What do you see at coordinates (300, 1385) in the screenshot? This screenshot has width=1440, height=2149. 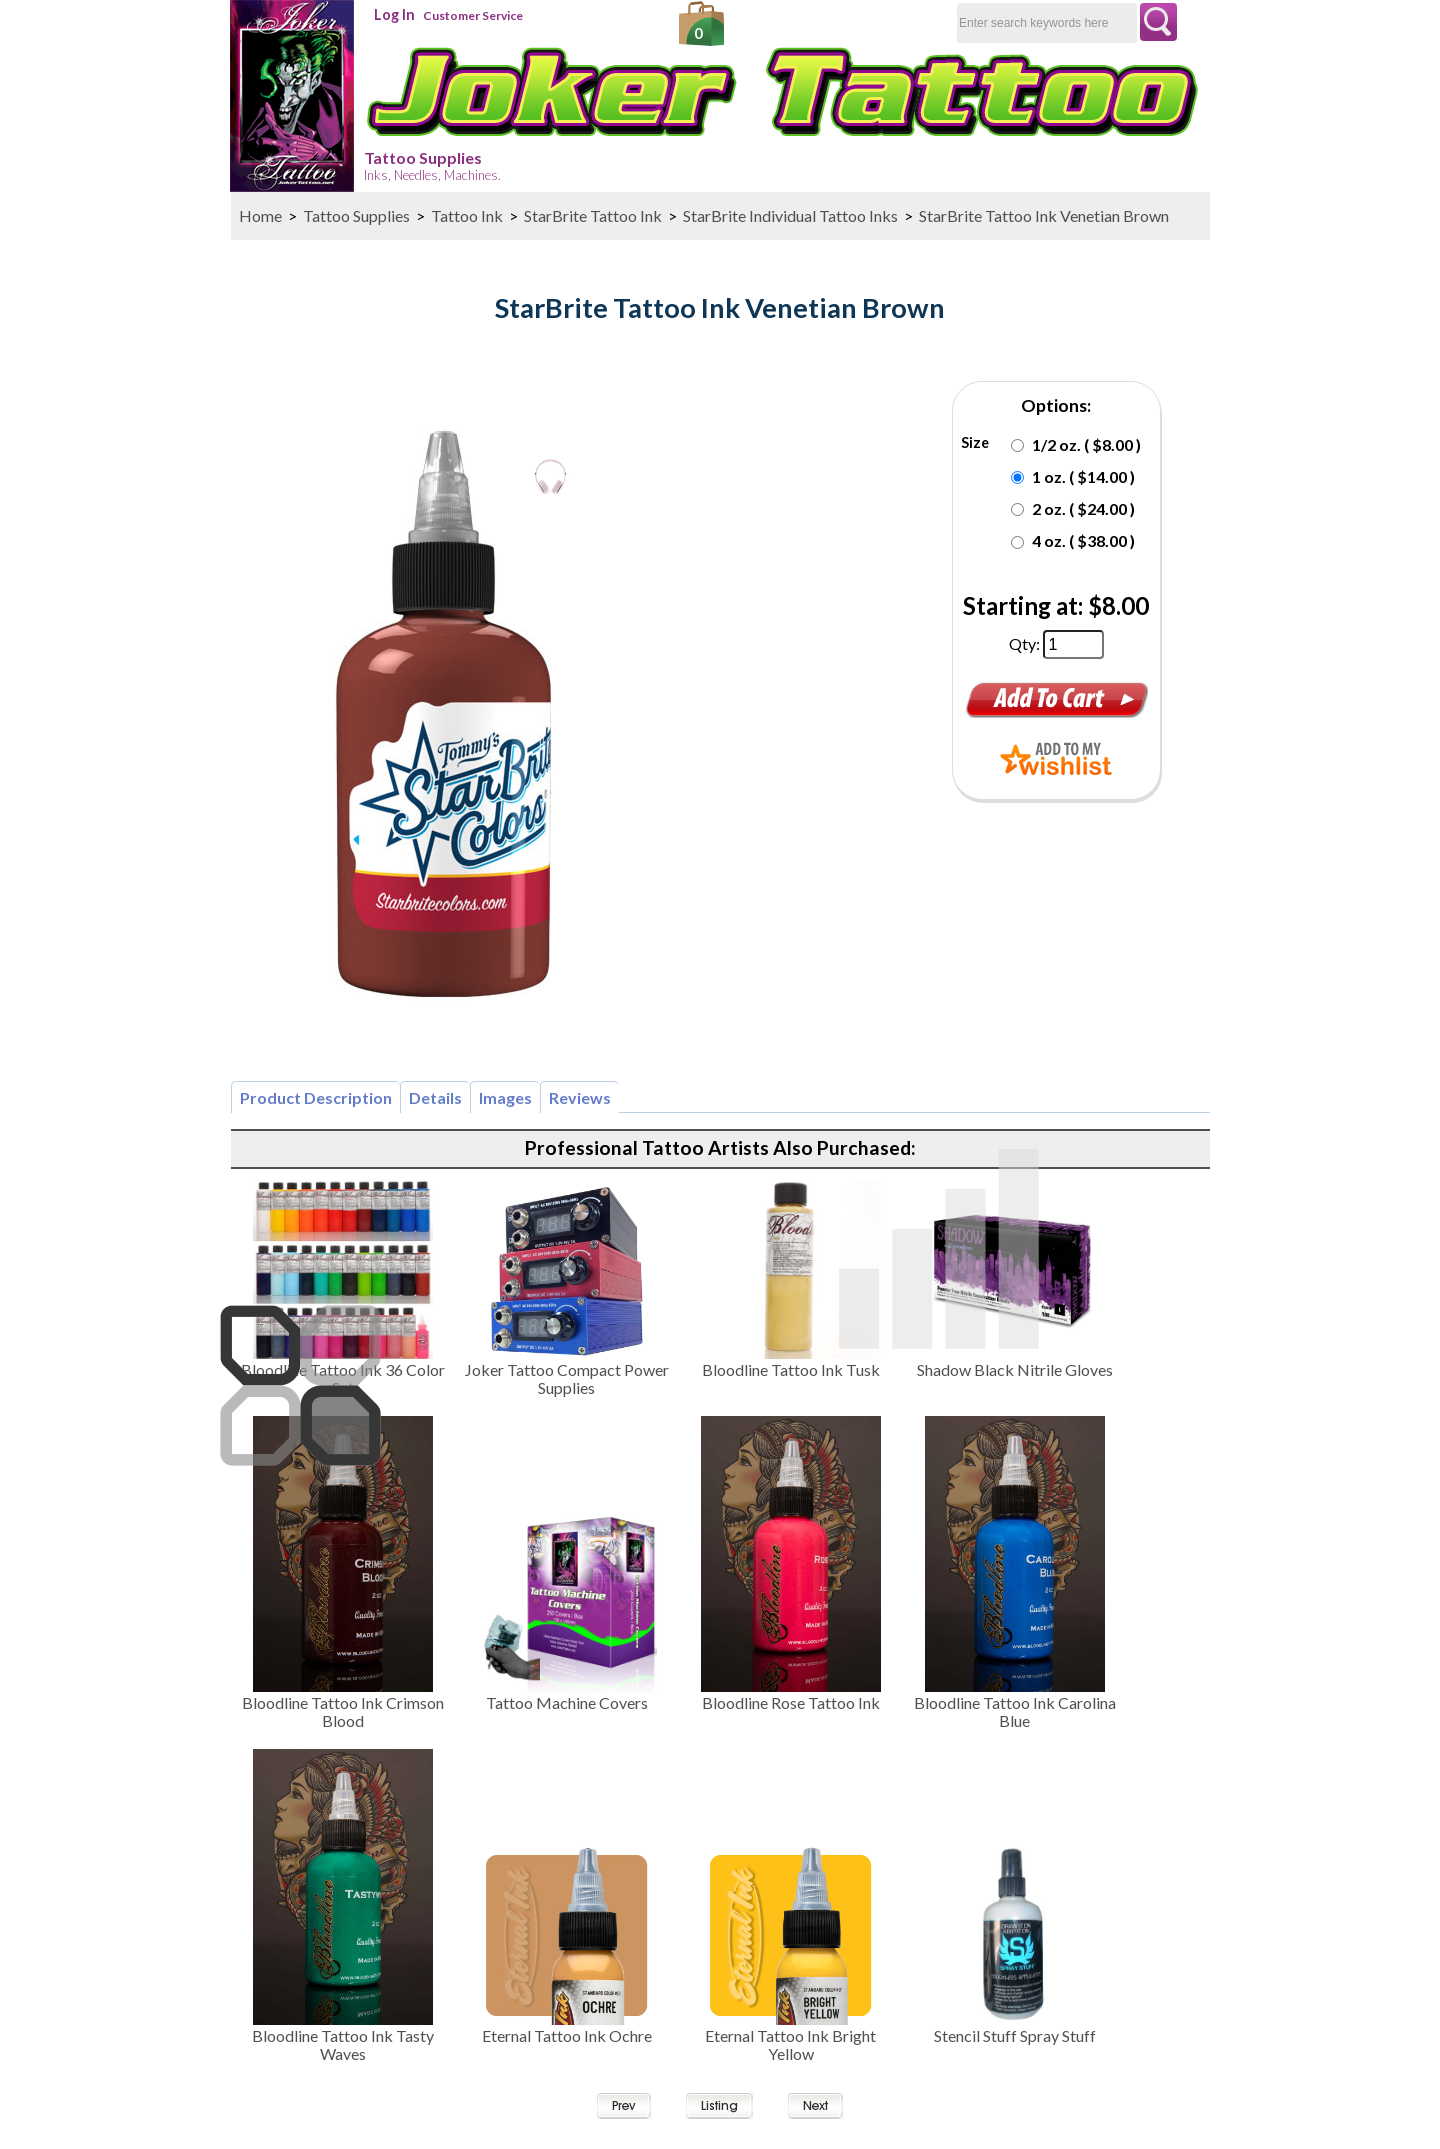 I see `connect or manage exchange account integration` at bounding box center [300, 1385].